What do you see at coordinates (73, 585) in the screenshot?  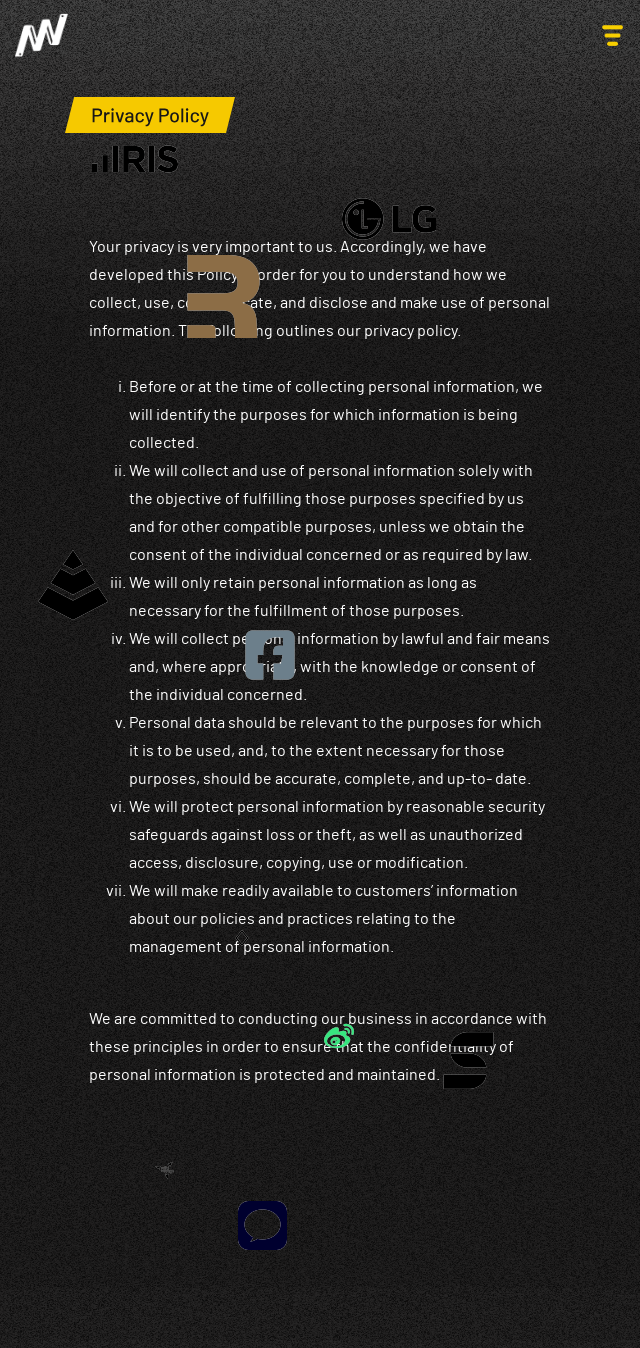 I see `red app logo` at bounding box center [73, 585].